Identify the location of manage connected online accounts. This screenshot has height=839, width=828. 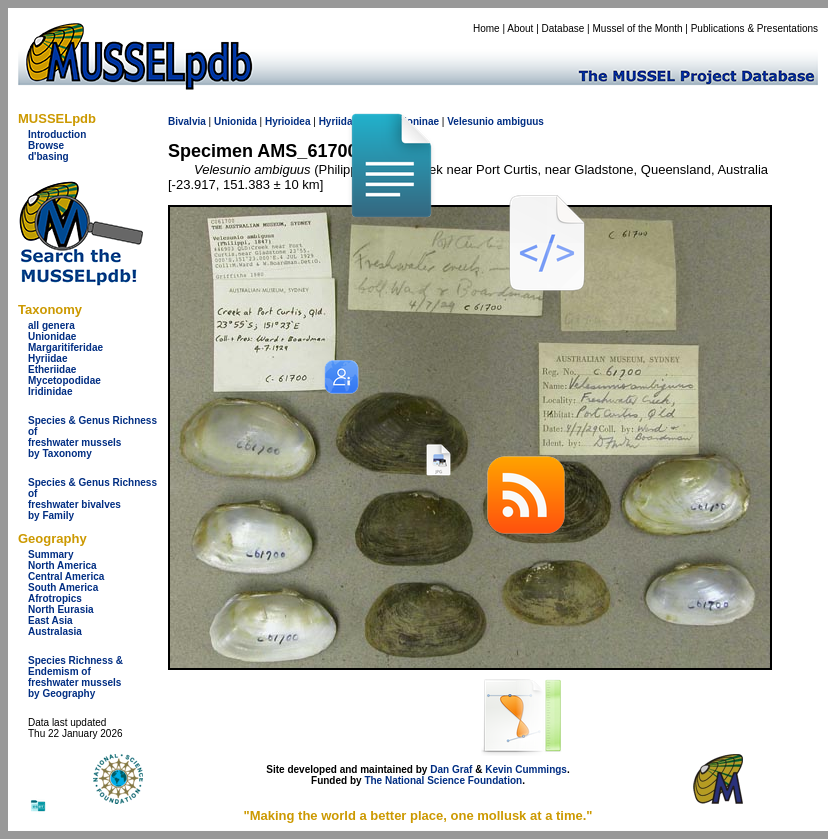
(341, 377).